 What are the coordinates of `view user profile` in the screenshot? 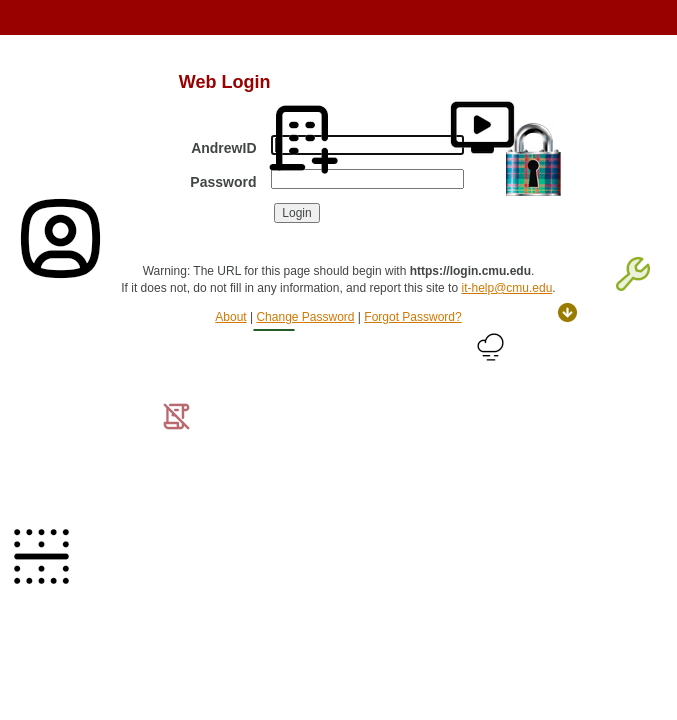 It's located at (60, 238).